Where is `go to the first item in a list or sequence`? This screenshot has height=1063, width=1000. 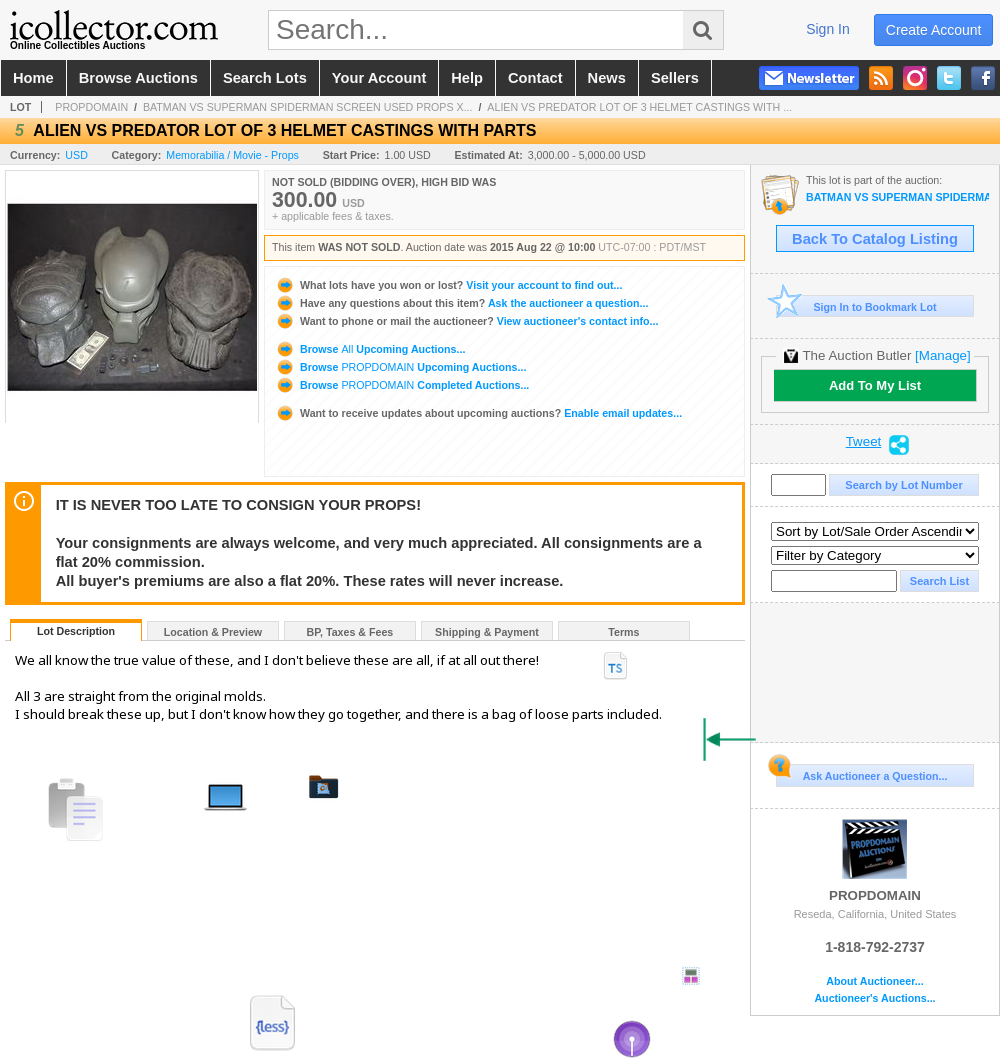
go to the first item in a list or sequence is located at coordinates (729, 739).